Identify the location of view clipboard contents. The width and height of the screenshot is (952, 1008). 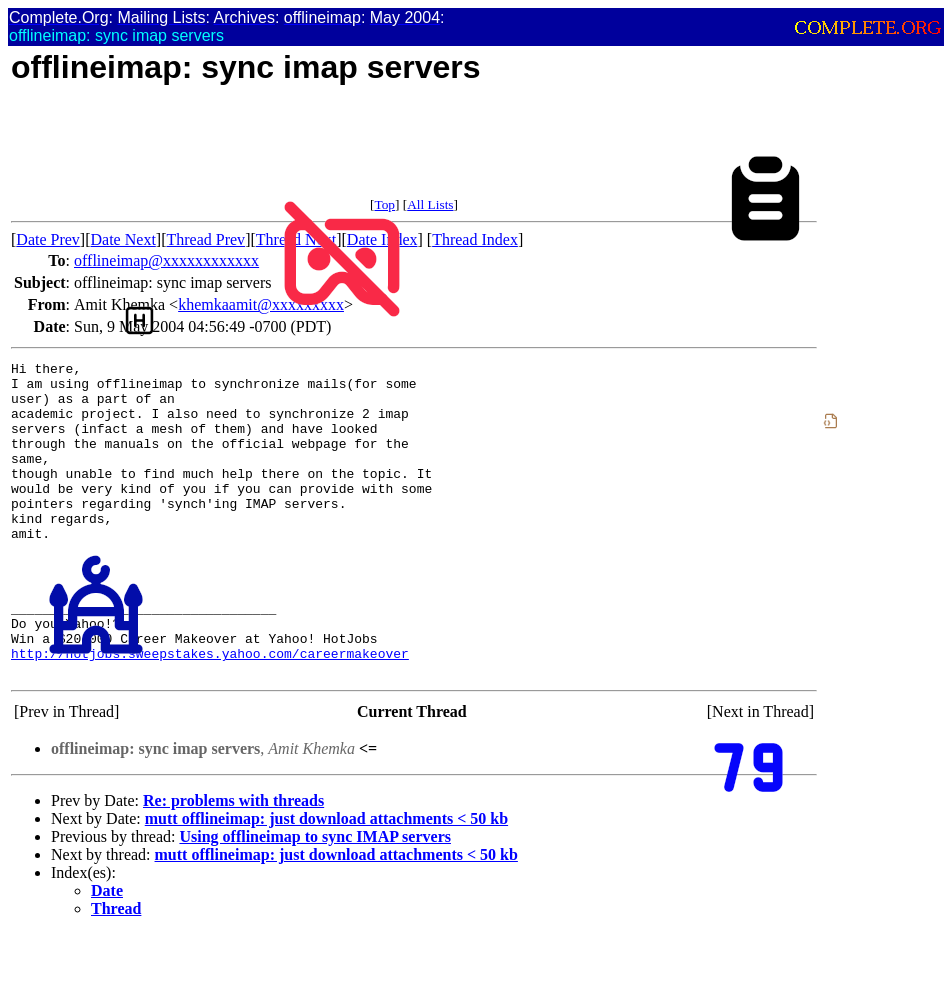
(765, 198).